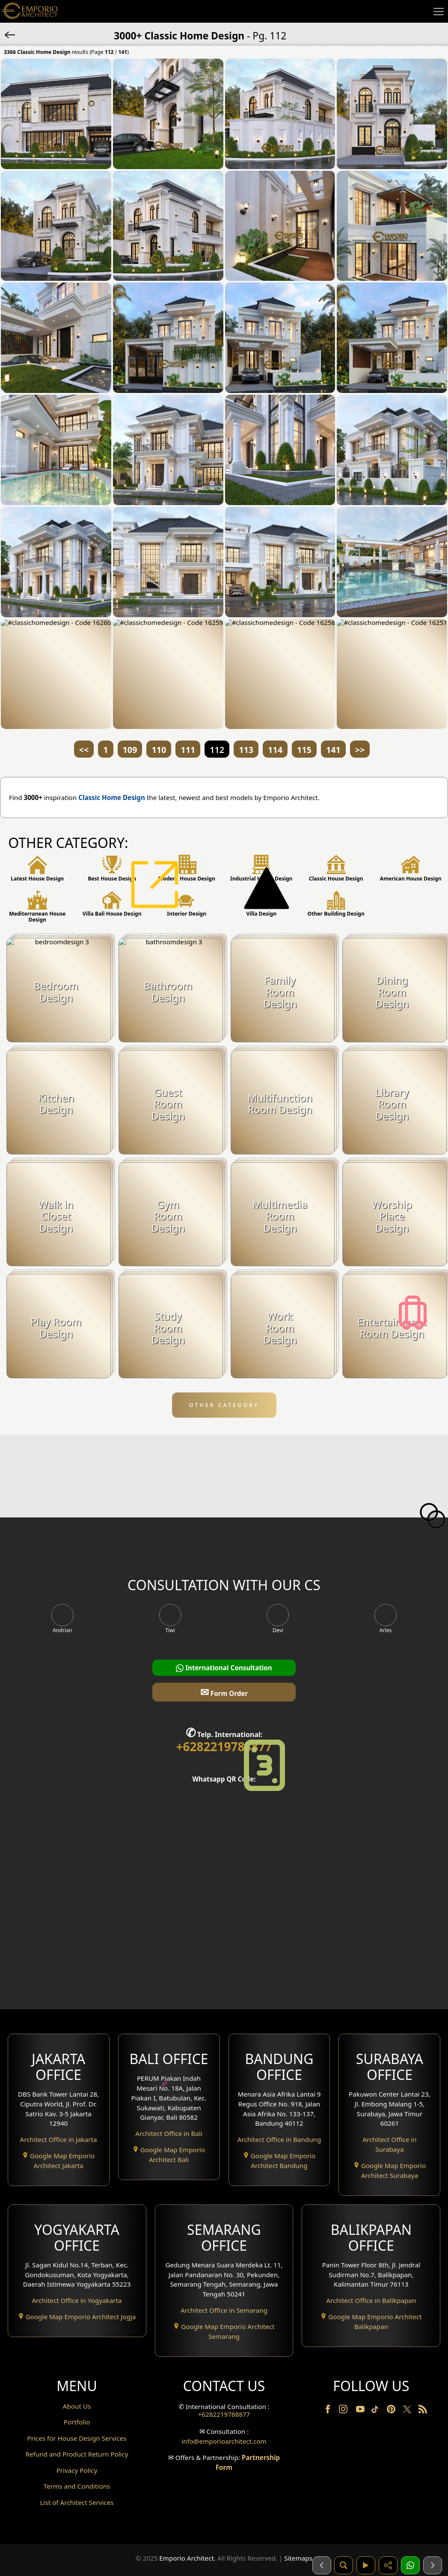  I want to click on intersect or merge two shapes, so click(433, 1516).